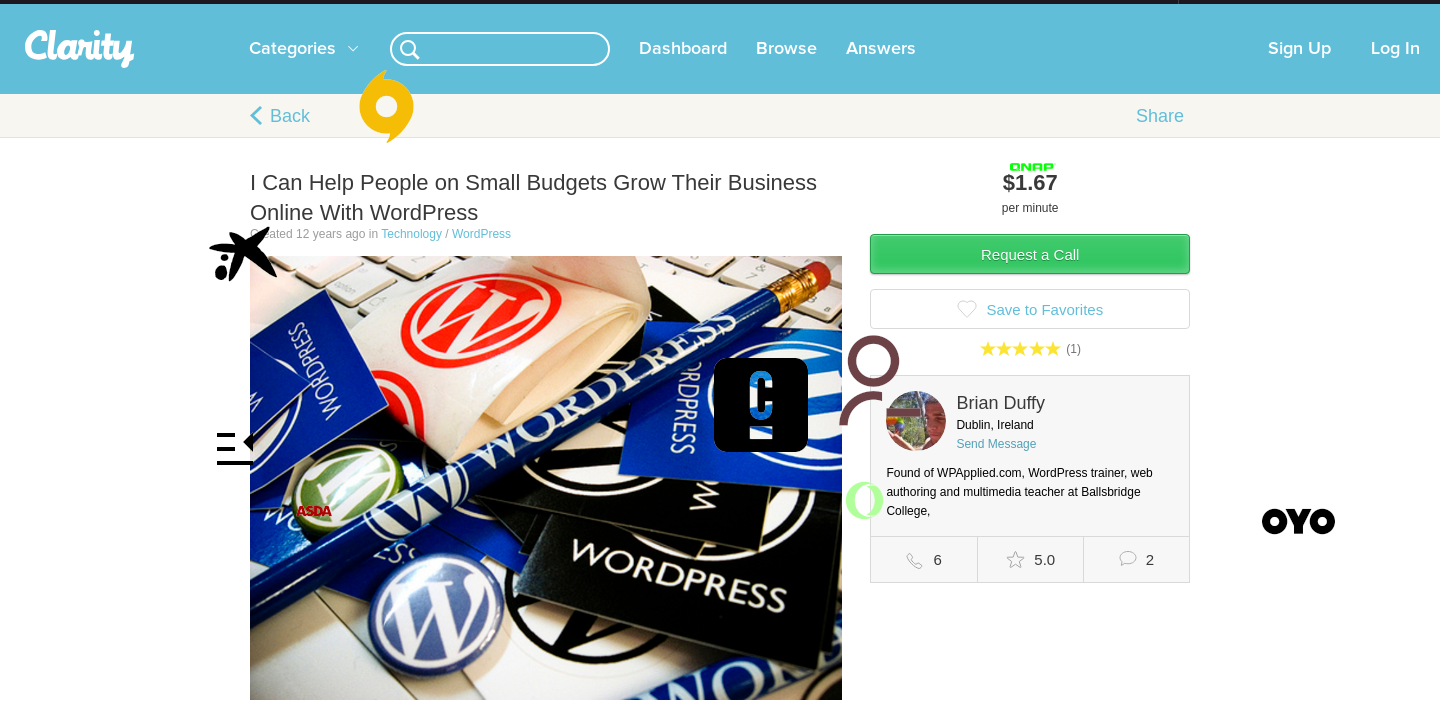  What do you see at coordinates (386, 106) in the screenshot?
I see `launch Origin gaming client` at bounding box center [386, 106].